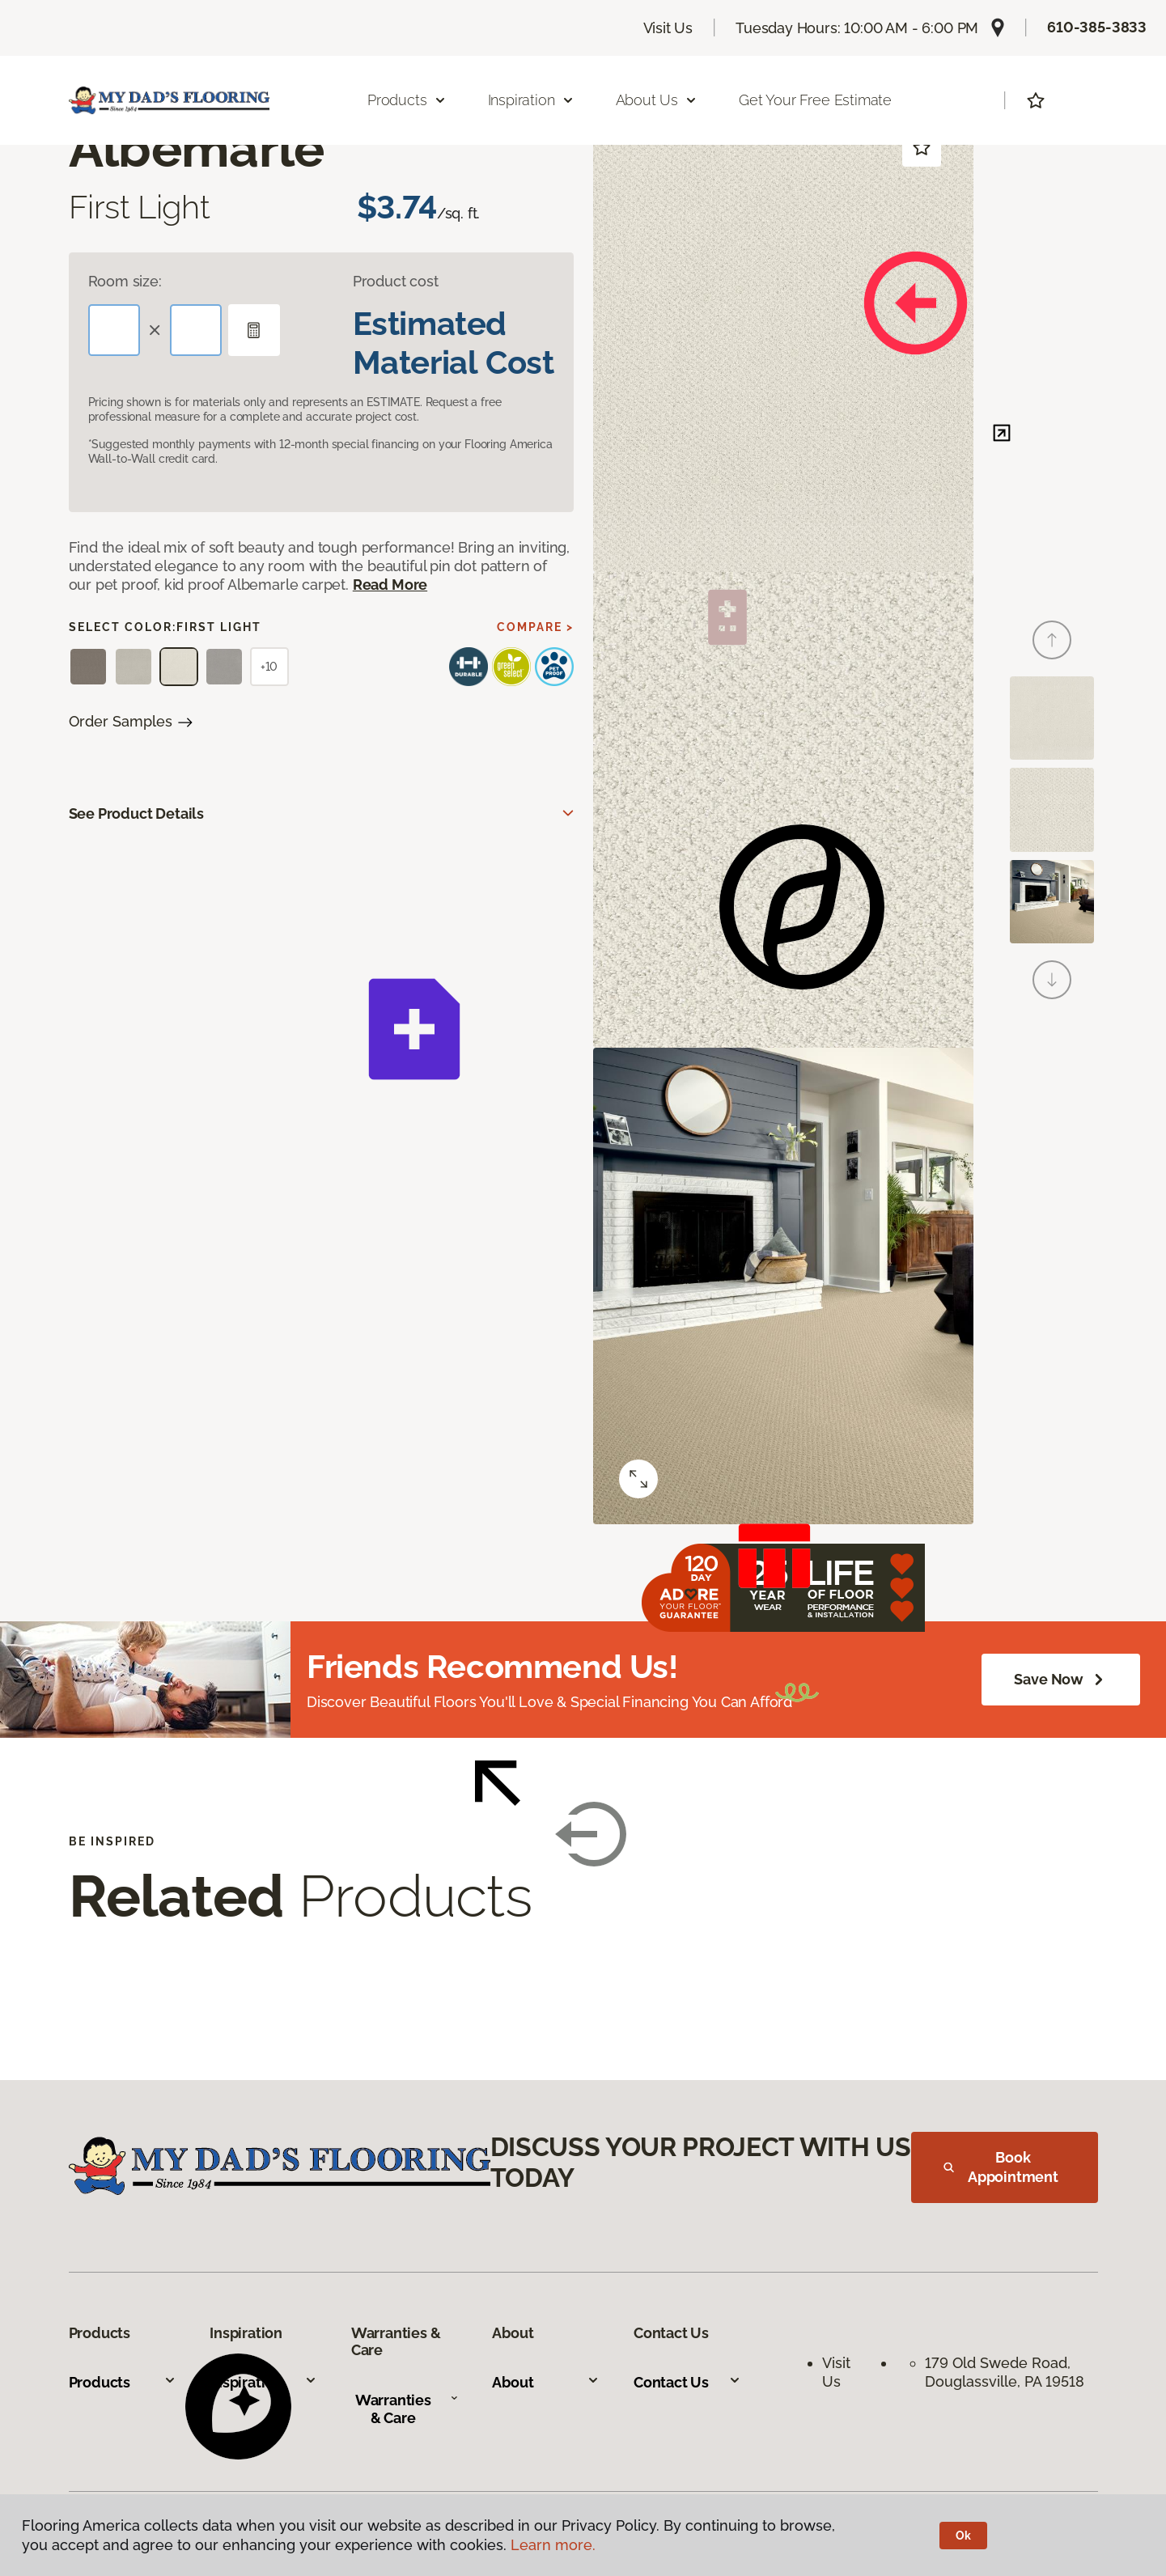 The height and width of the screenshot is (2576, 1166). What do you see at coordinates (727, 617) in the screenshot?
I see `access remote control functionality` at bounding box center [727, 617].